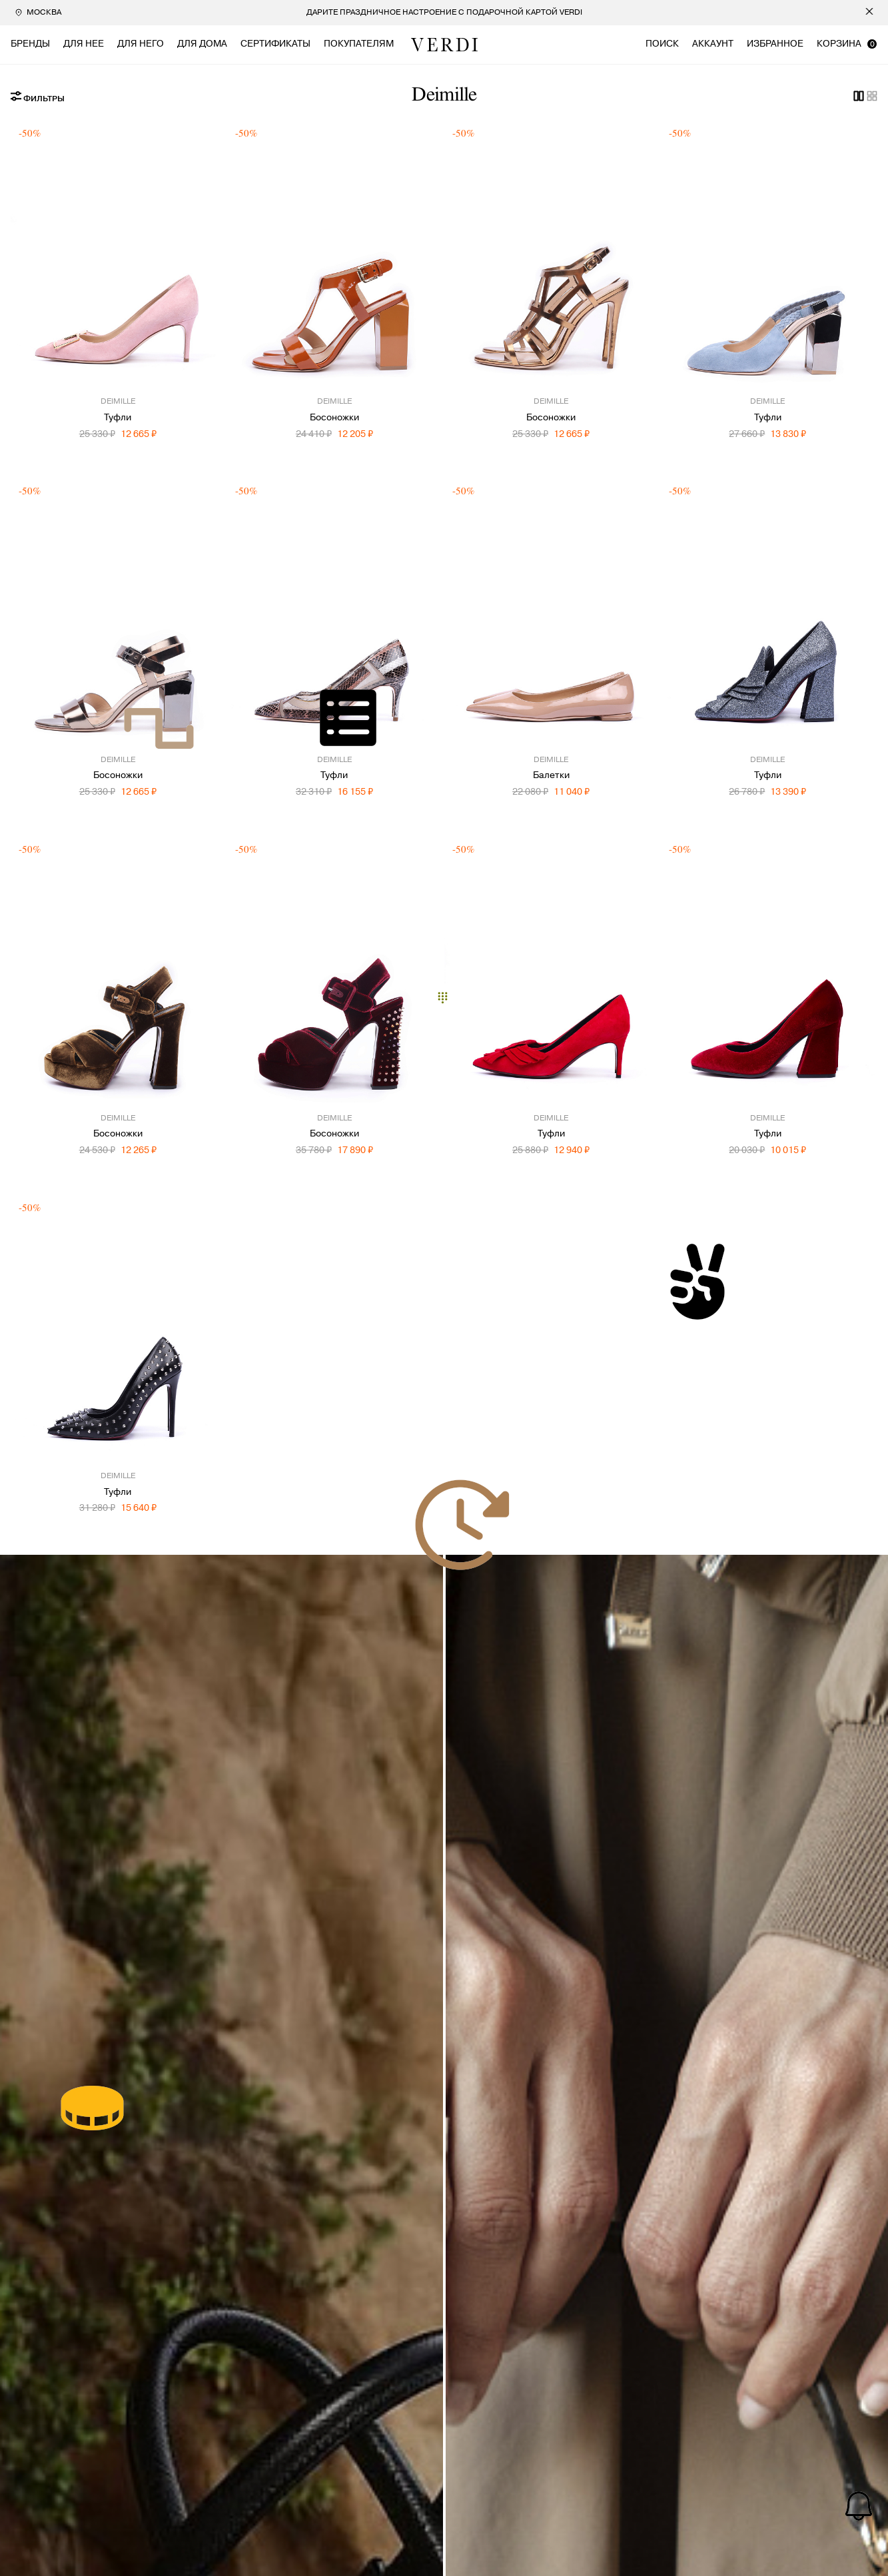 The height and width of the screenshot is (2576, 888). Describe the element at coordinates (697, 1282) in the screenshot. I see `send a peace sign or friendly gesture` at that location.